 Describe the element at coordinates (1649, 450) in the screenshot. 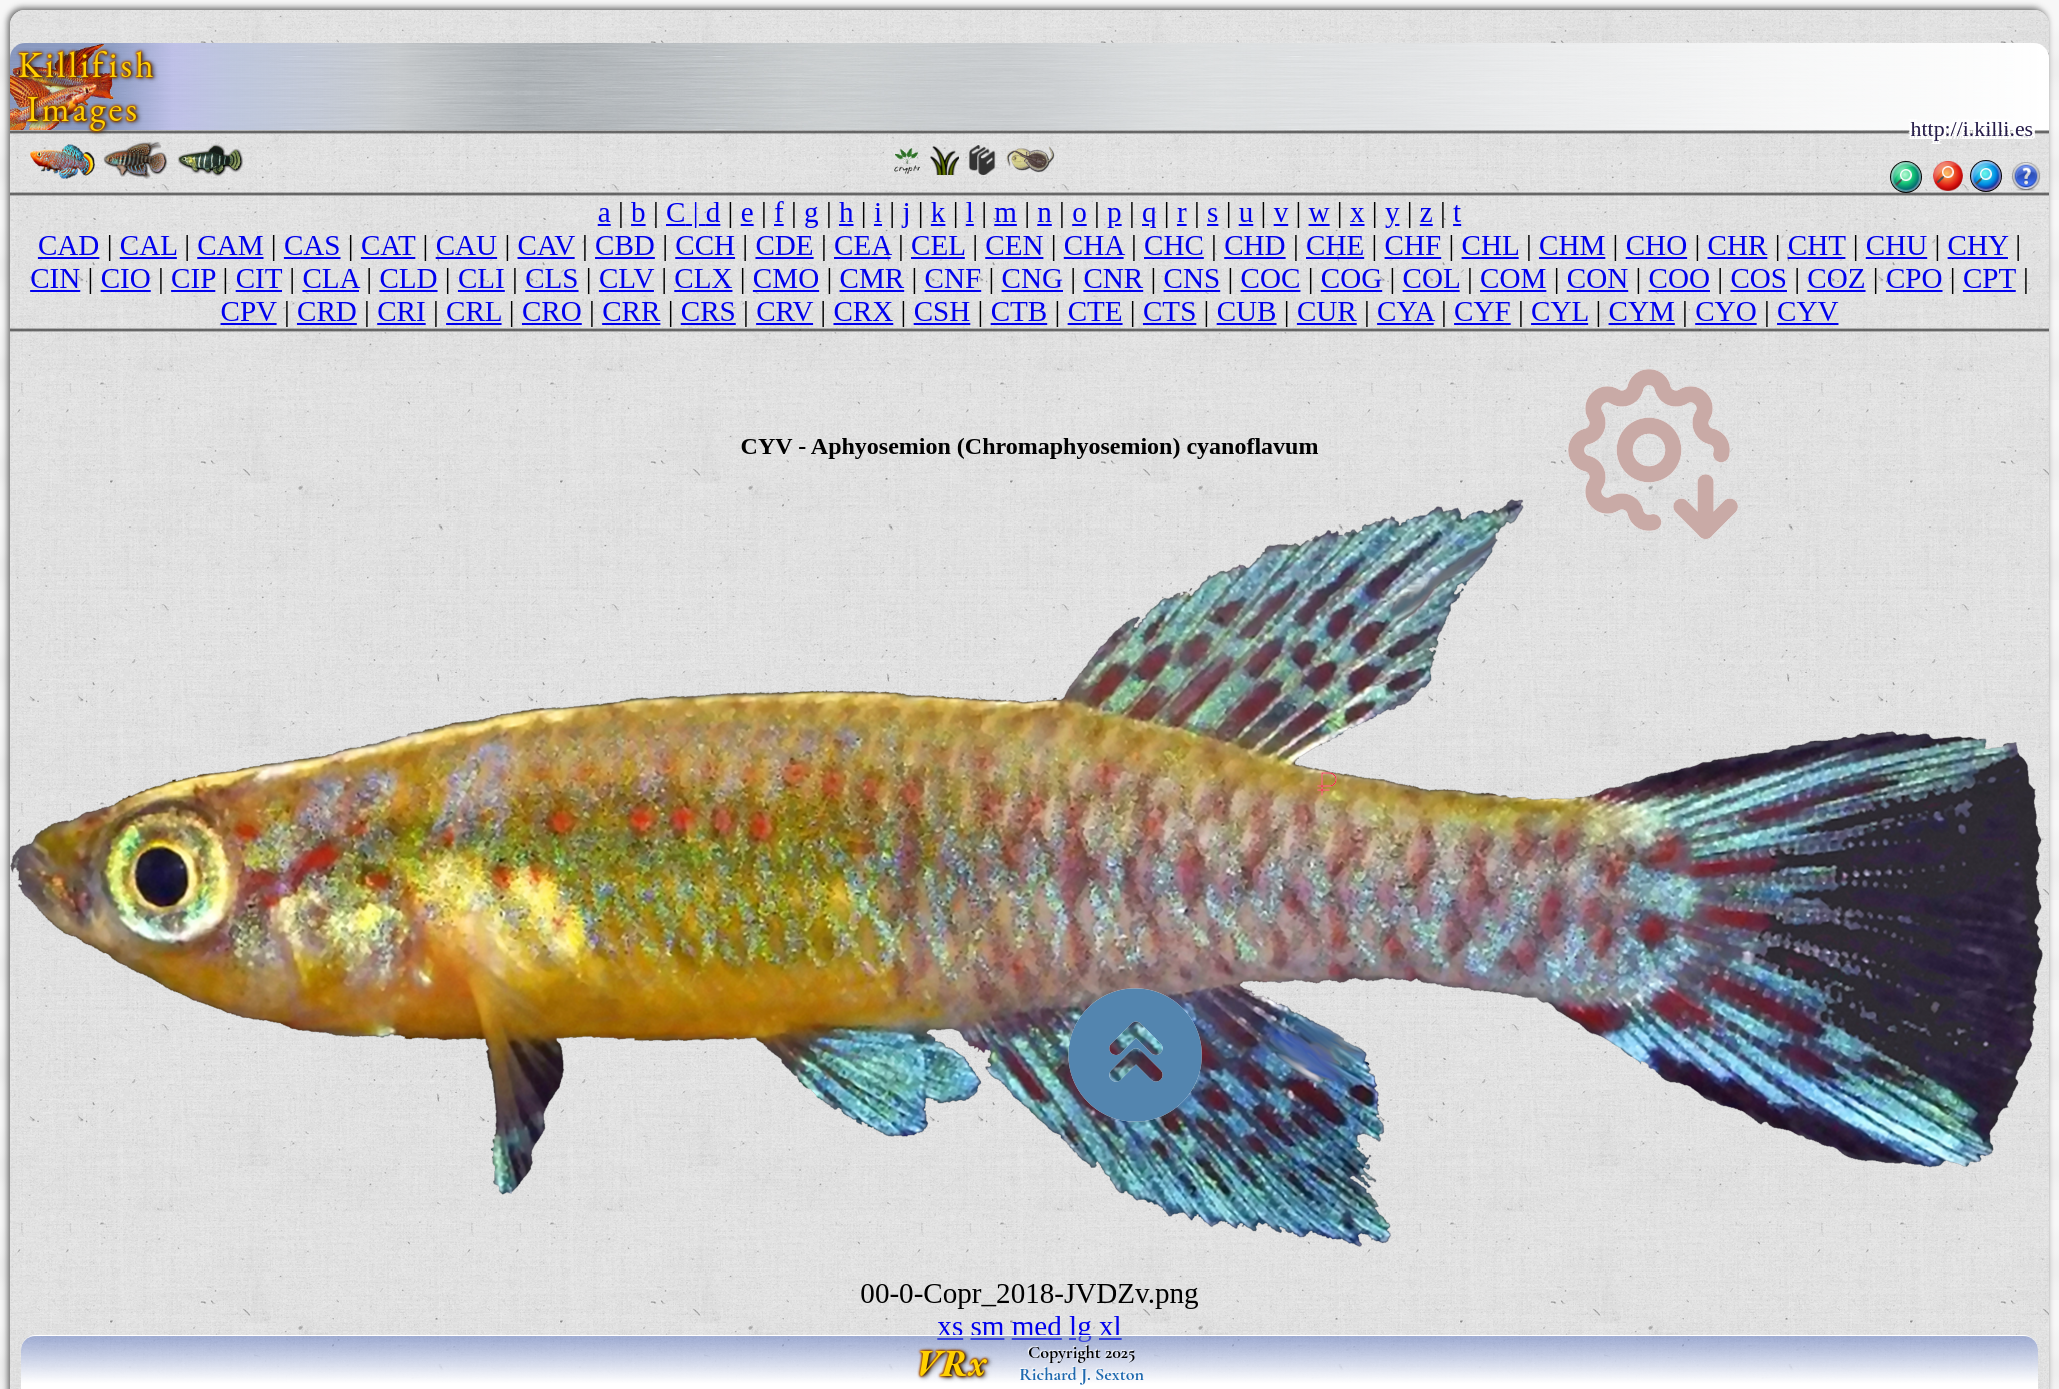

I see `download or export settings` at that location.